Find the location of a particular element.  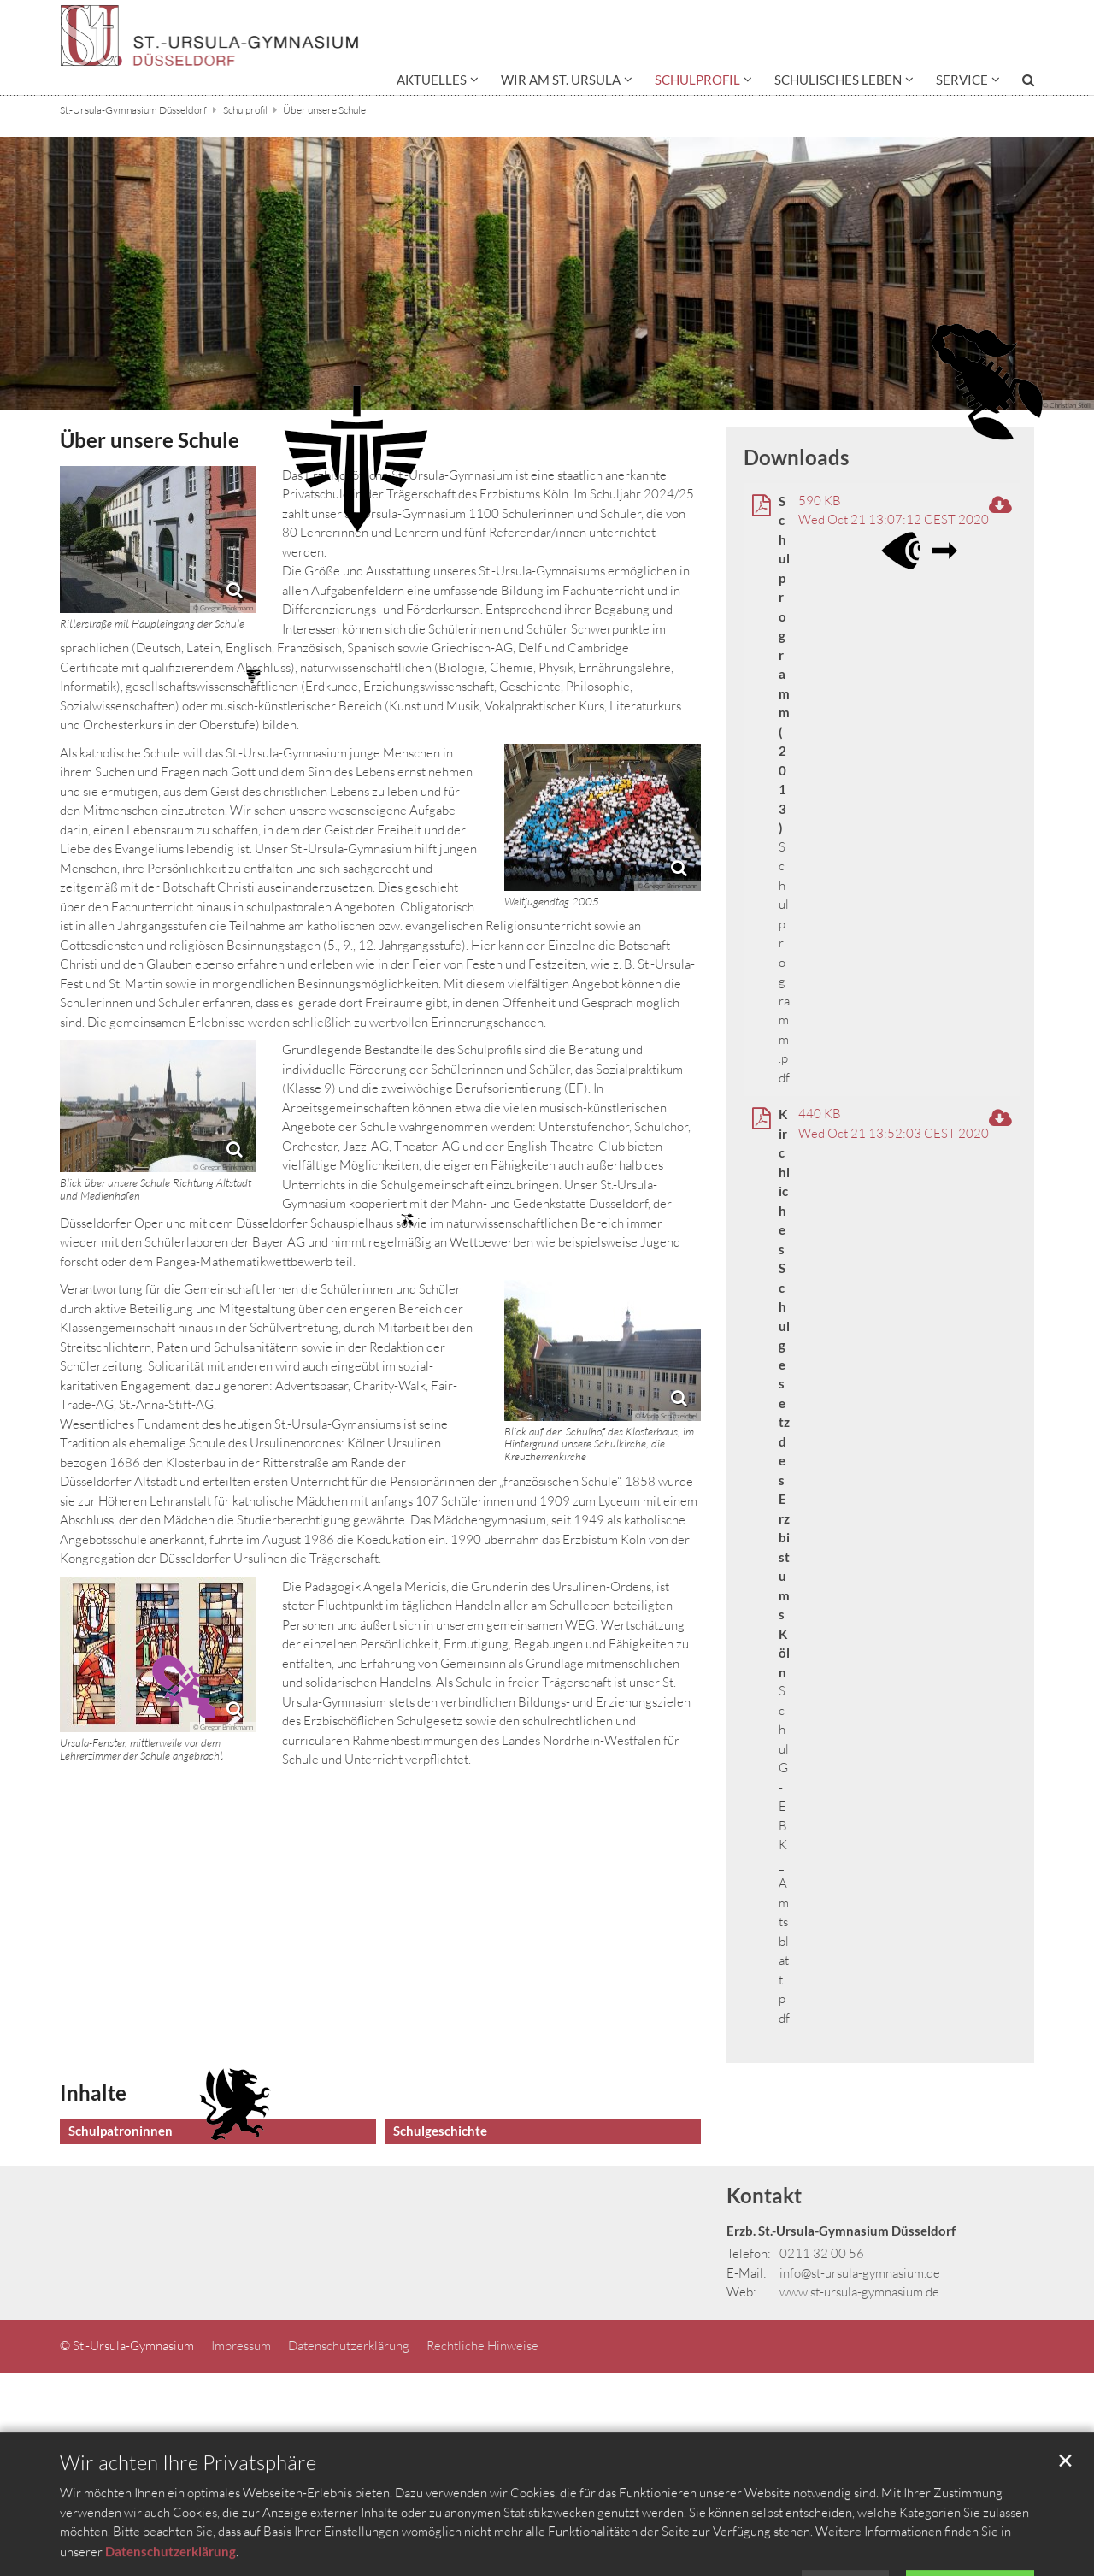

look at or focus on a target object is located at coordinates (920, 551).